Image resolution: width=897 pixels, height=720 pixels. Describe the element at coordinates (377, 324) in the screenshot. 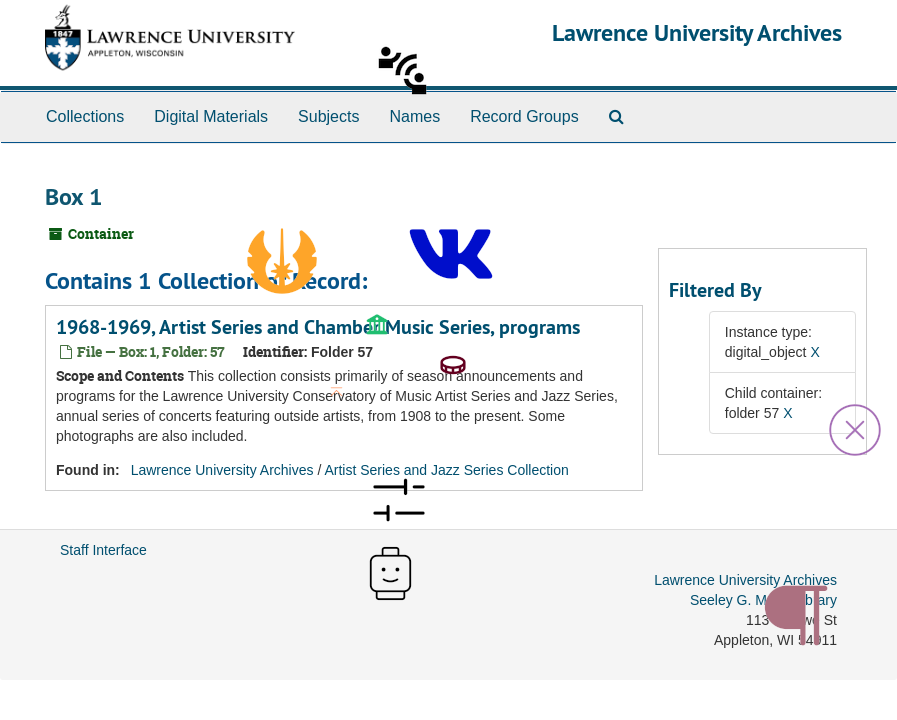

I see `access educational or institutional resources` at that location.